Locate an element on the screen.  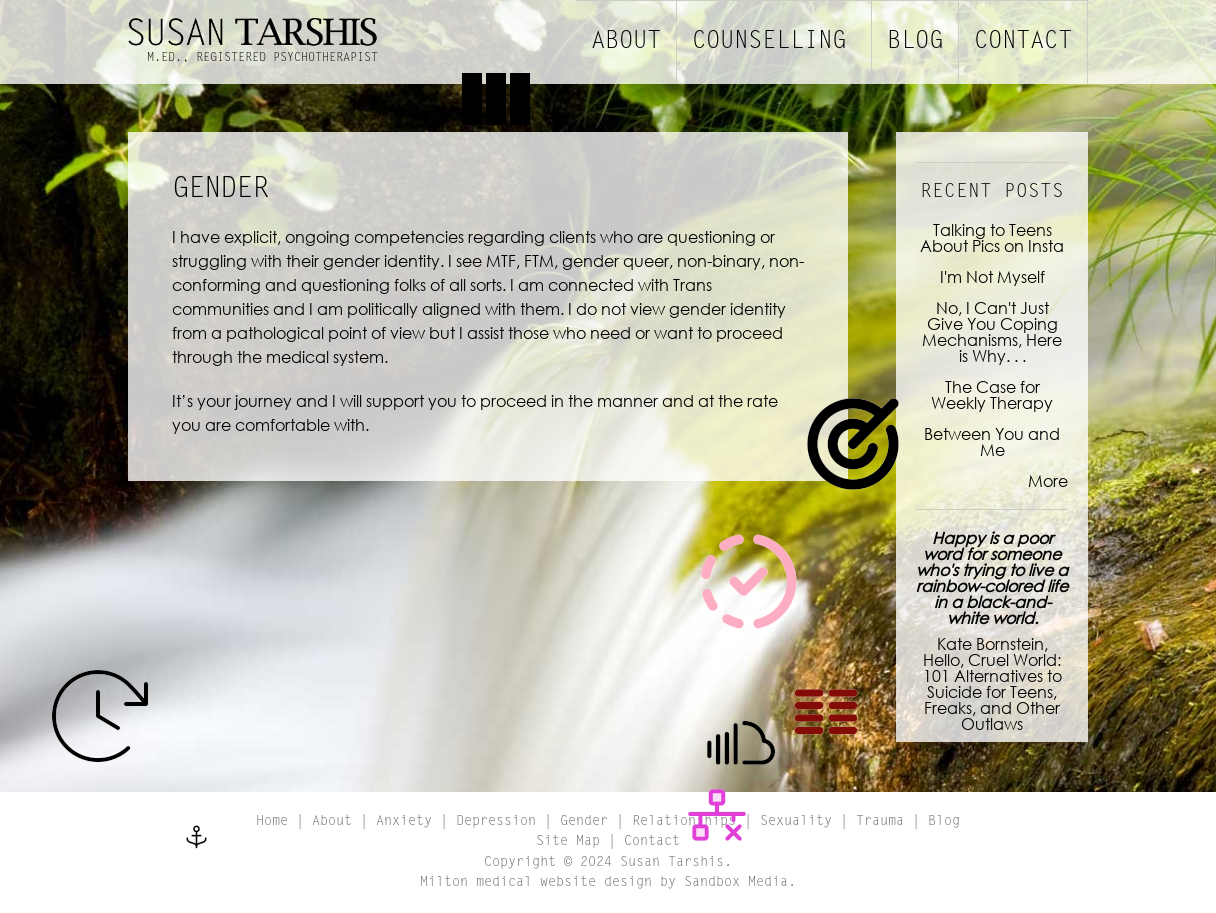
network connection error or failure is located at coordinates (717, 816).